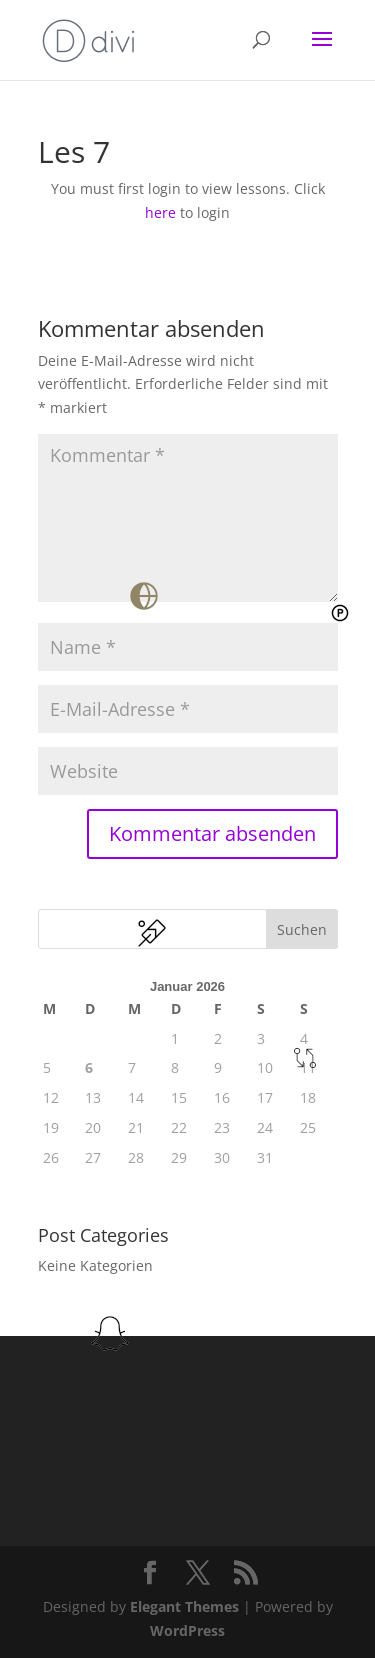 The image size is (375, 1658). I want to click on view file differences in version control, so click(305, 1058).